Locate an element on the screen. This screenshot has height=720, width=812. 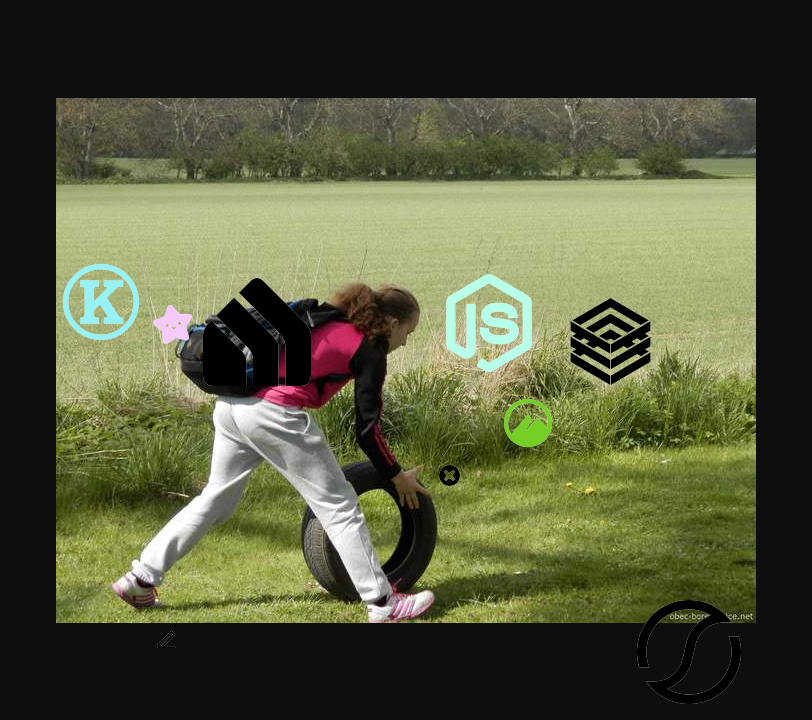
cinnamon desktop environment logo is located at coordinates (528, 423).